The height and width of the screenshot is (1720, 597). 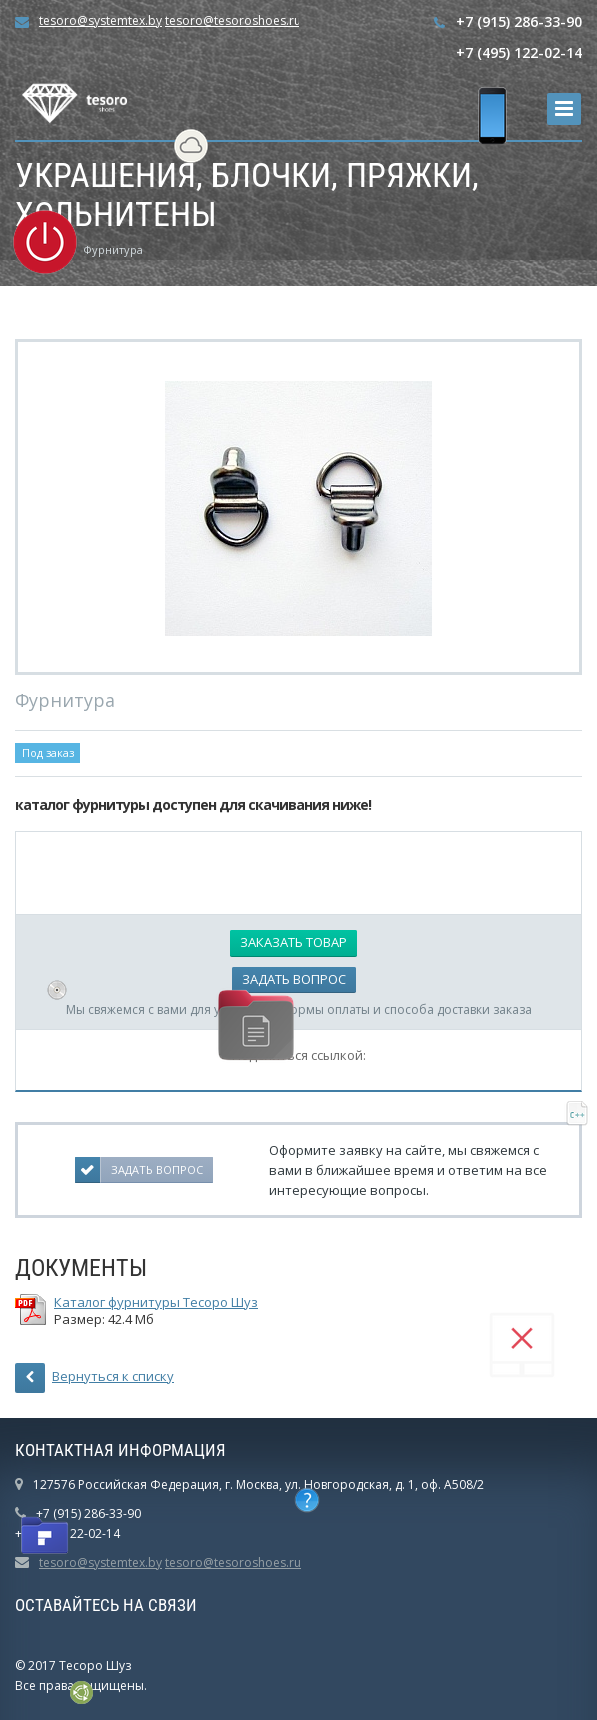 What do you see at coordinates (45, 242) in the screenshot?
I see `shut down or power off the system` at bounding box center [45, 242].